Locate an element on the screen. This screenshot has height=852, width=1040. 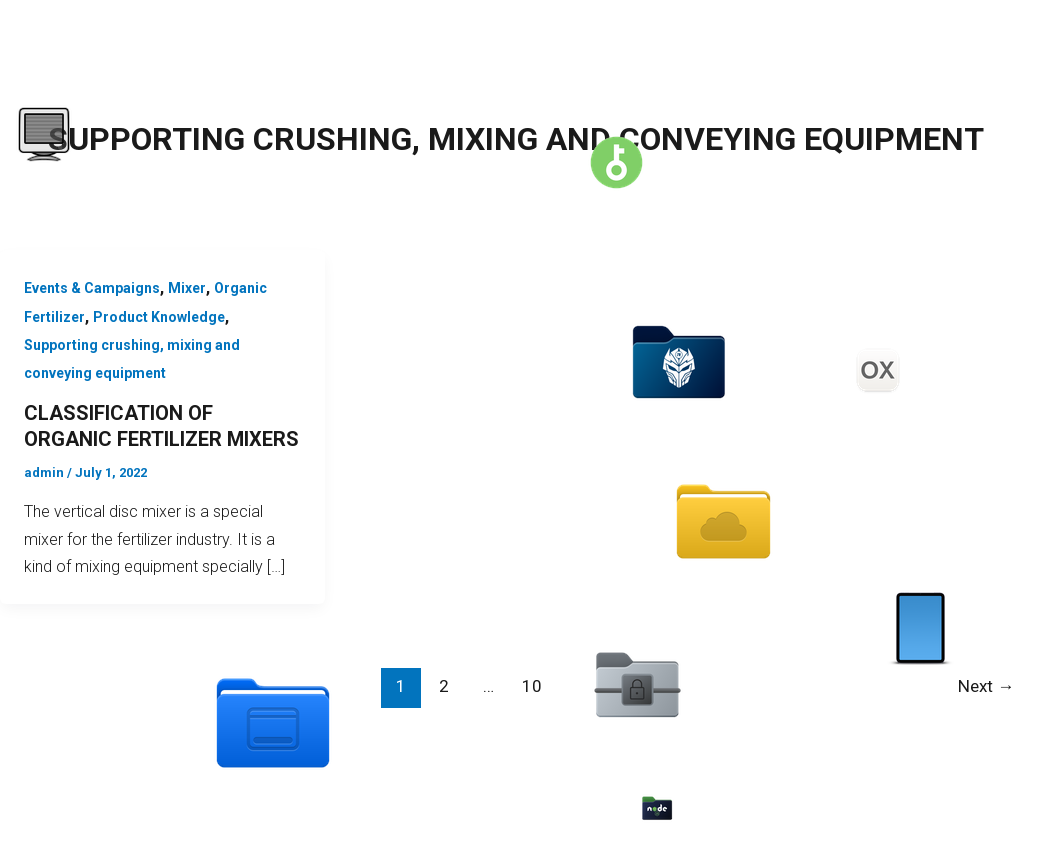
open folder containing rexus gaming files is located at coordinates (678, 364).